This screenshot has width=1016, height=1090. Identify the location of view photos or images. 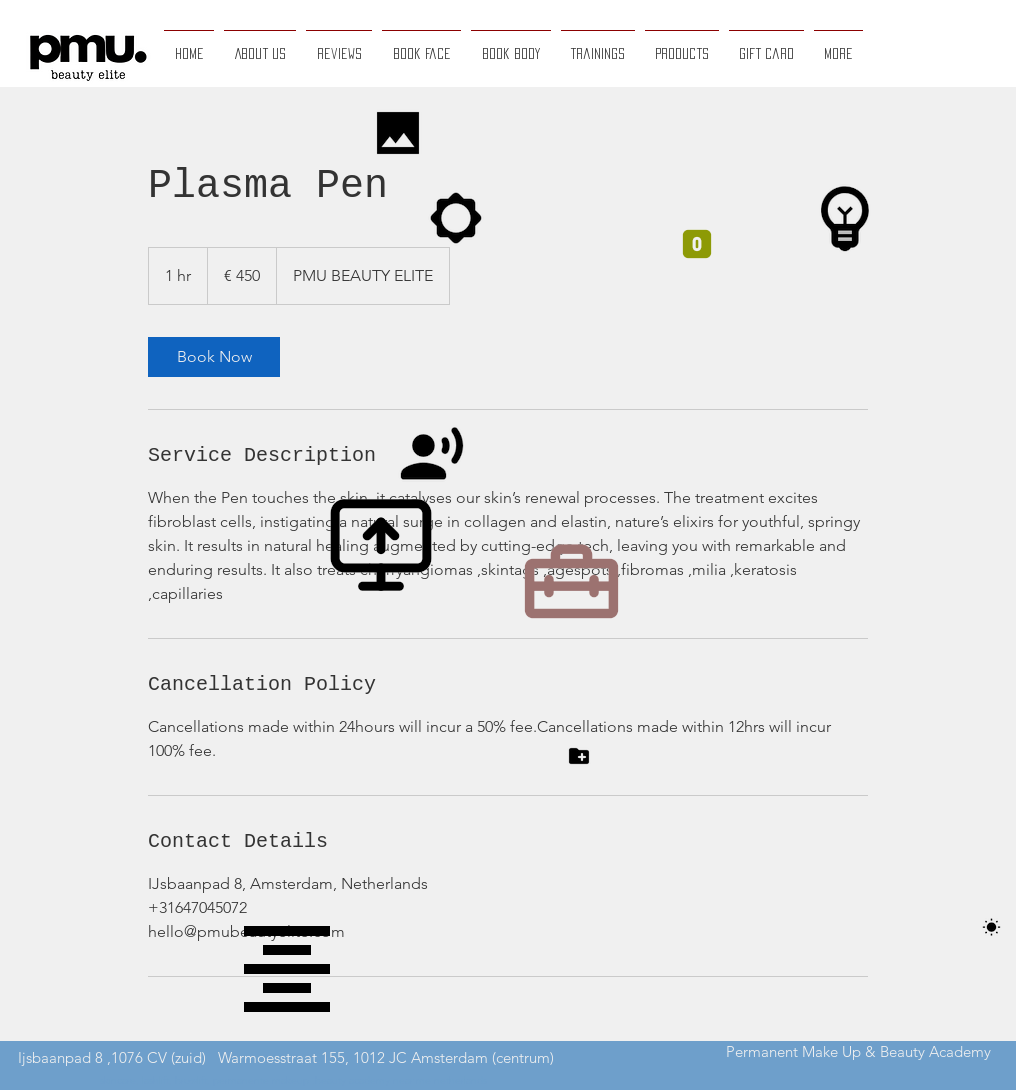
(398, 133).